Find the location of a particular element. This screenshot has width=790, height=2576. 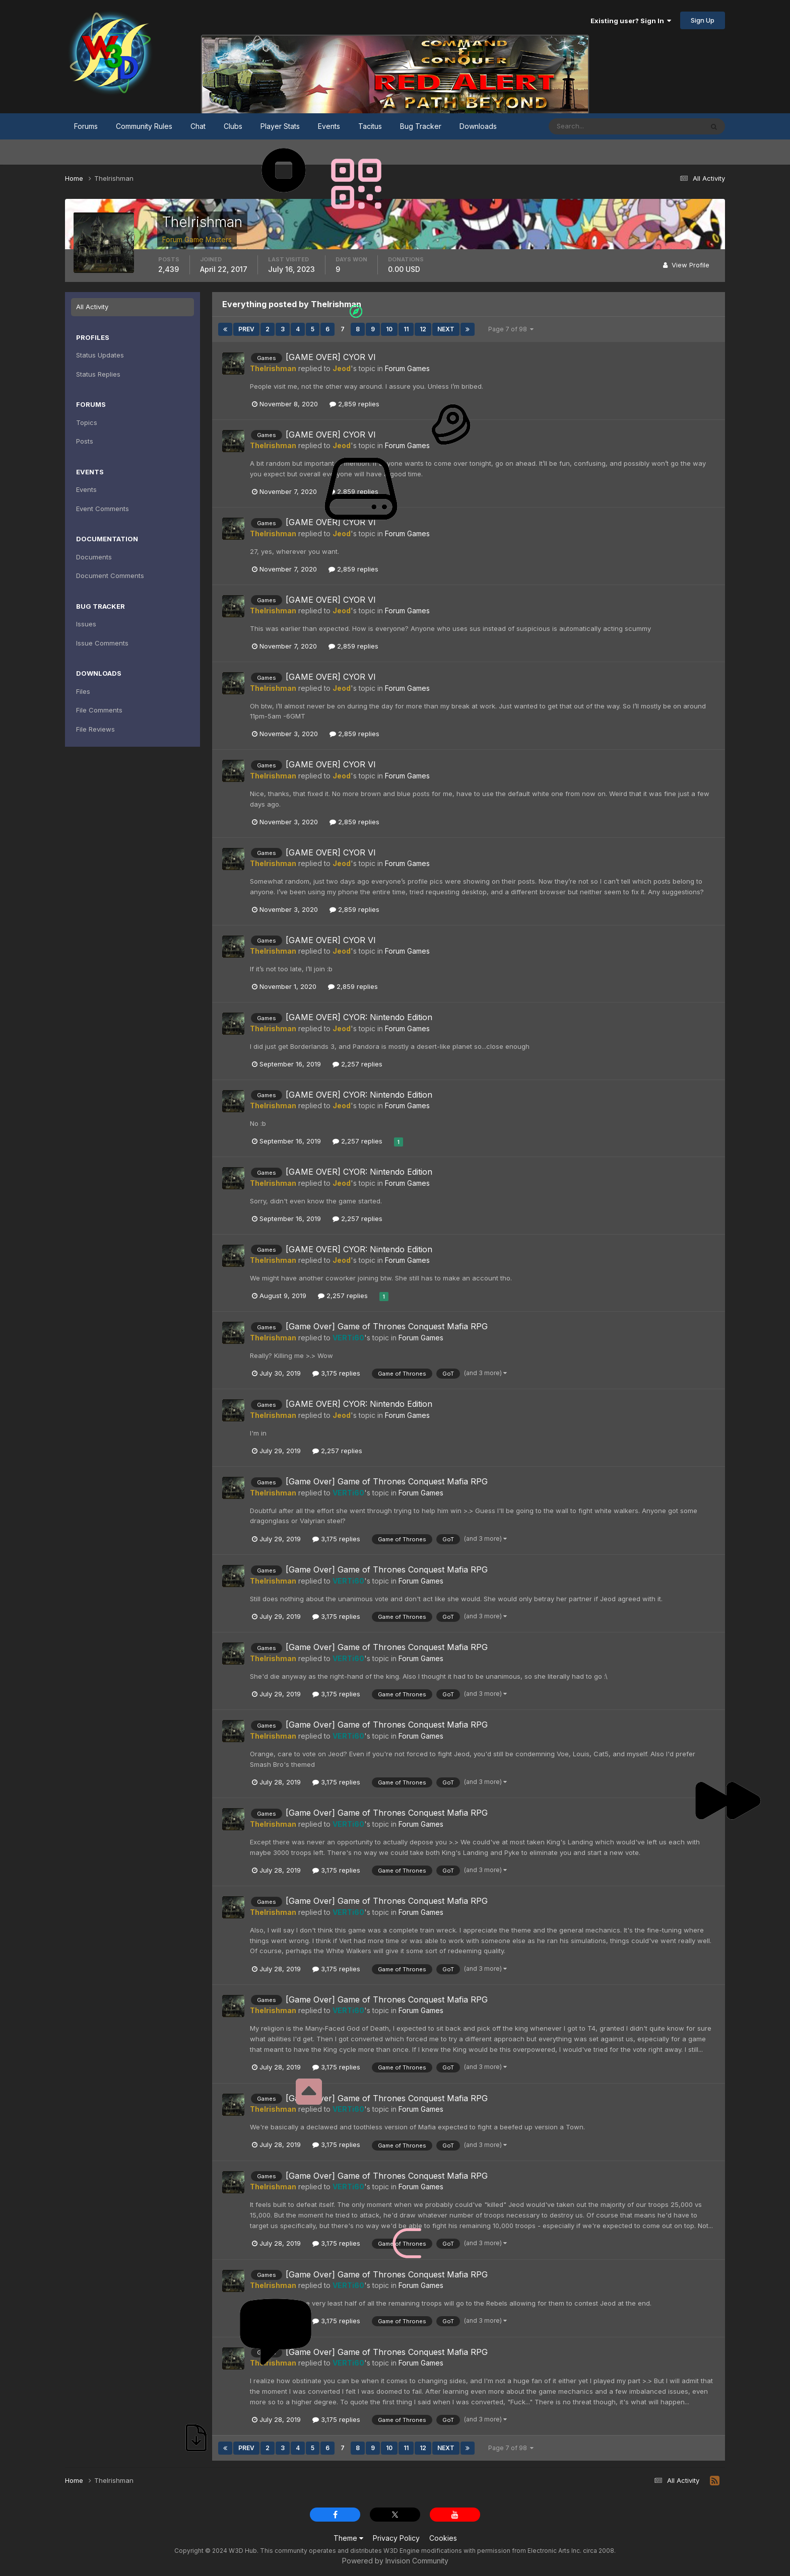

download a document or file is located at coordinates (196, 2438).